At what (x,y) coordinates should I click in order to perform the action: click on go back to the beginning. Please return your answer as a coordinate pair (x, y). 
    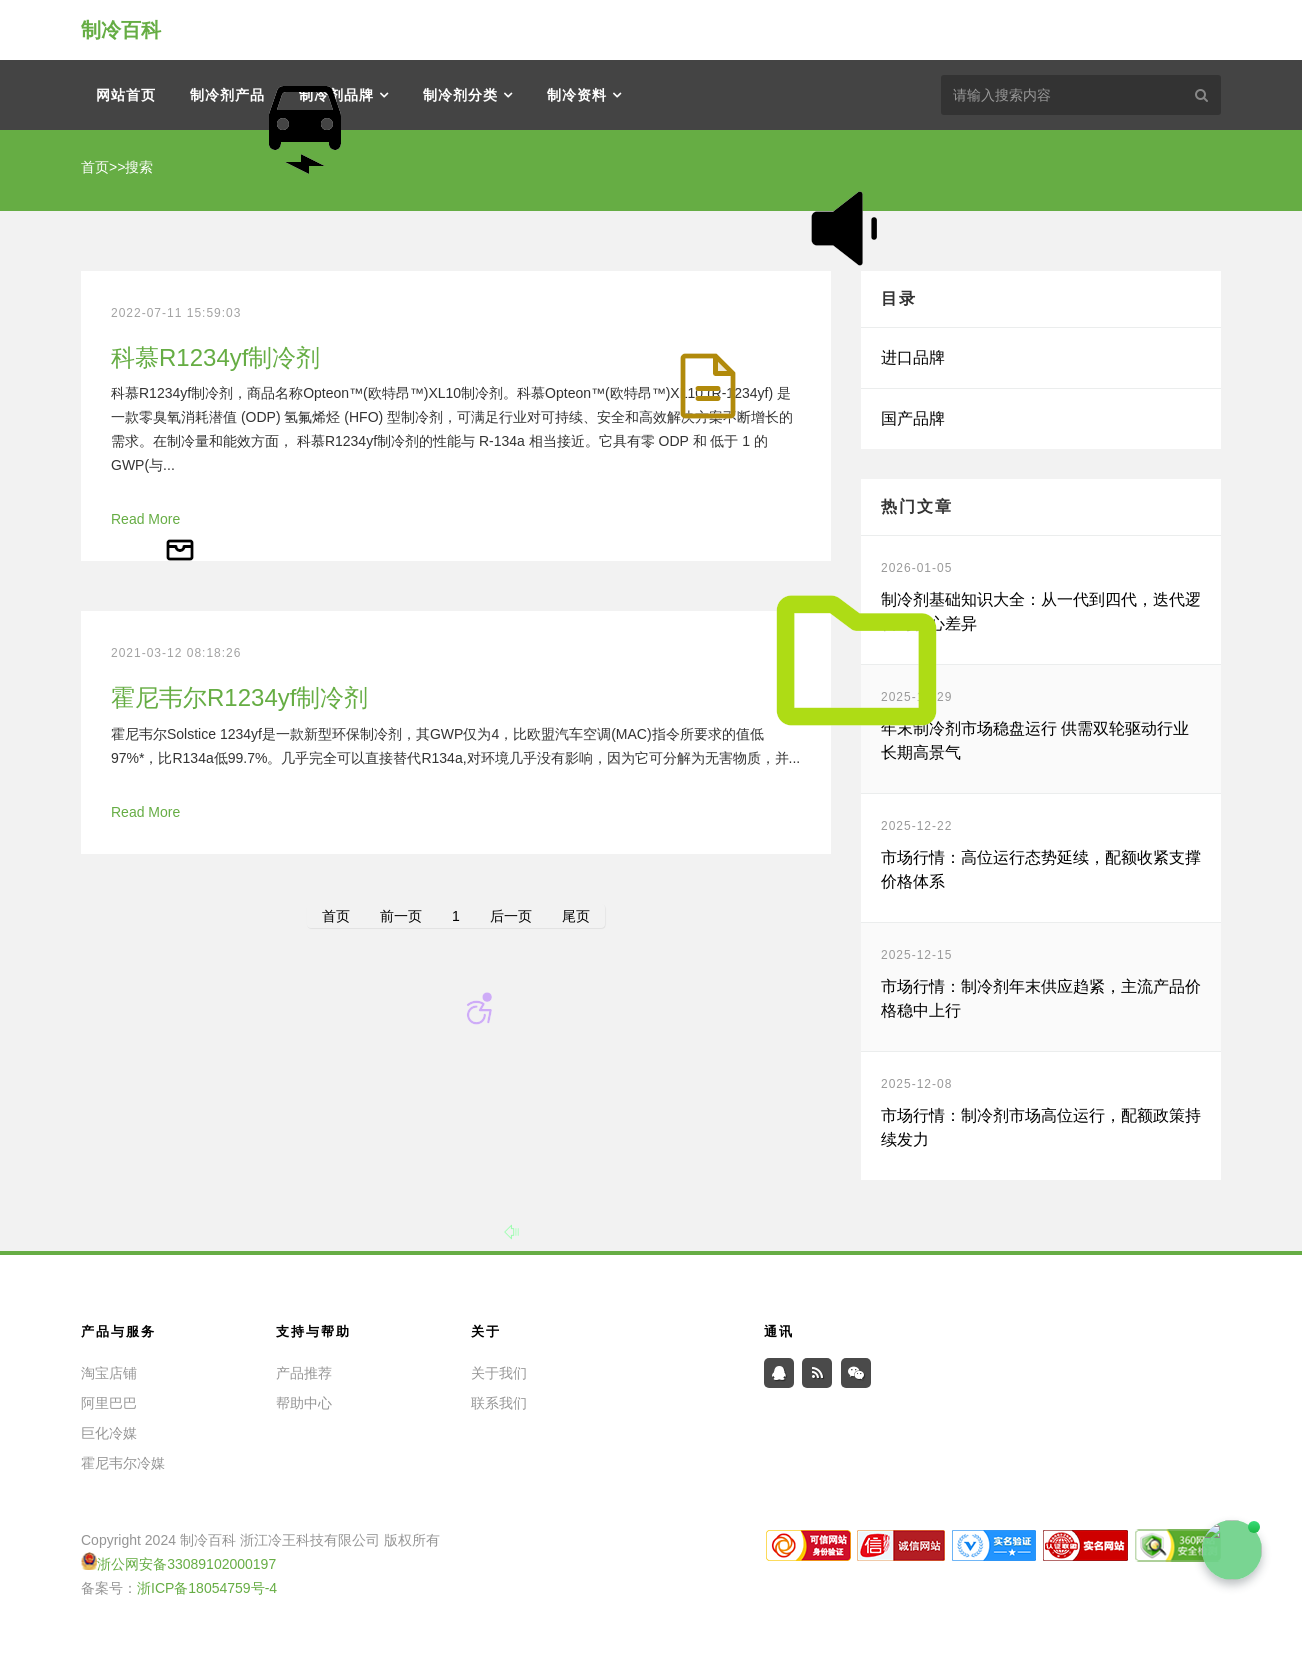
    Looking at the image, I should click on (512, 1232).